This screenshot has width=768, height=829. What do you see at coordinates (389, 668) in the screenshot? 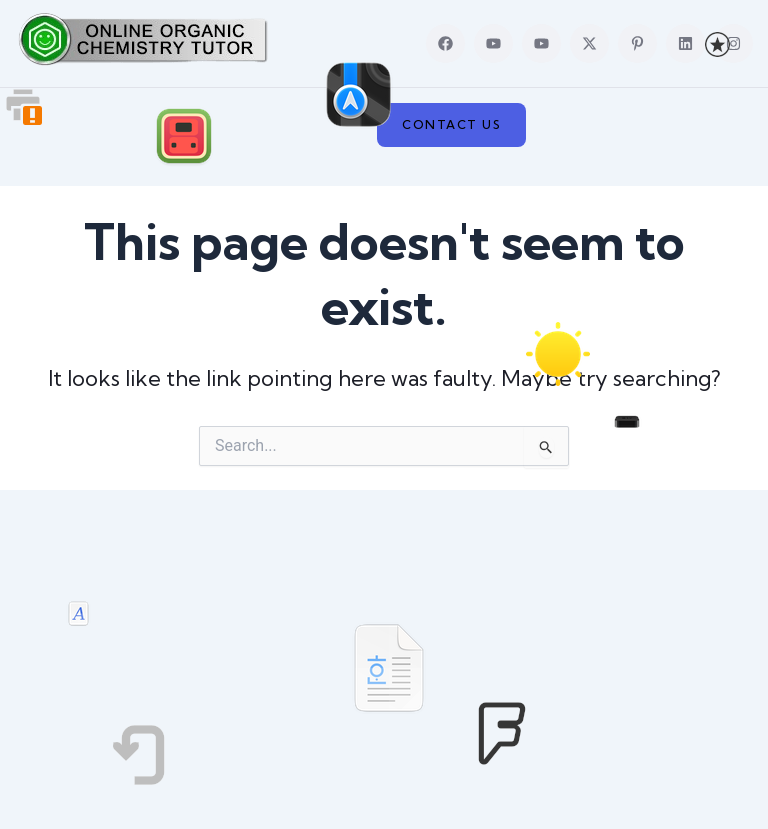
I see `open a Hangul Word Processor (.hwp) document` at bounding box center [389, 668].